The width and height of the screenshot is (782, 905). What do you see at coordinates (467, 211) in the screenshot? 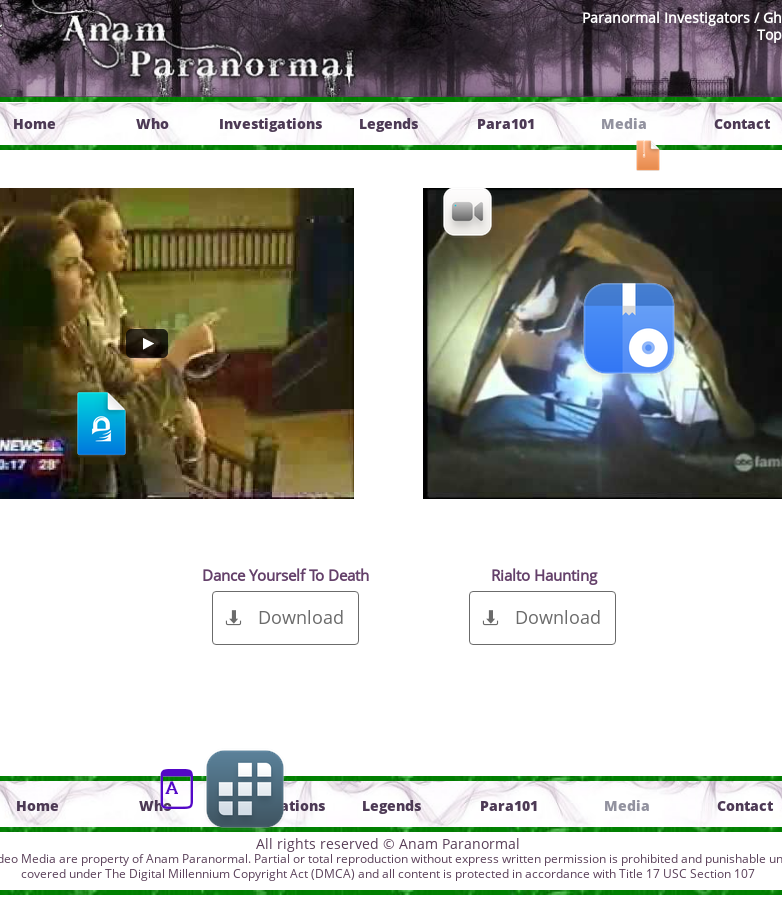
I see `open camera or start video recording` at bounding box center [467, 211].